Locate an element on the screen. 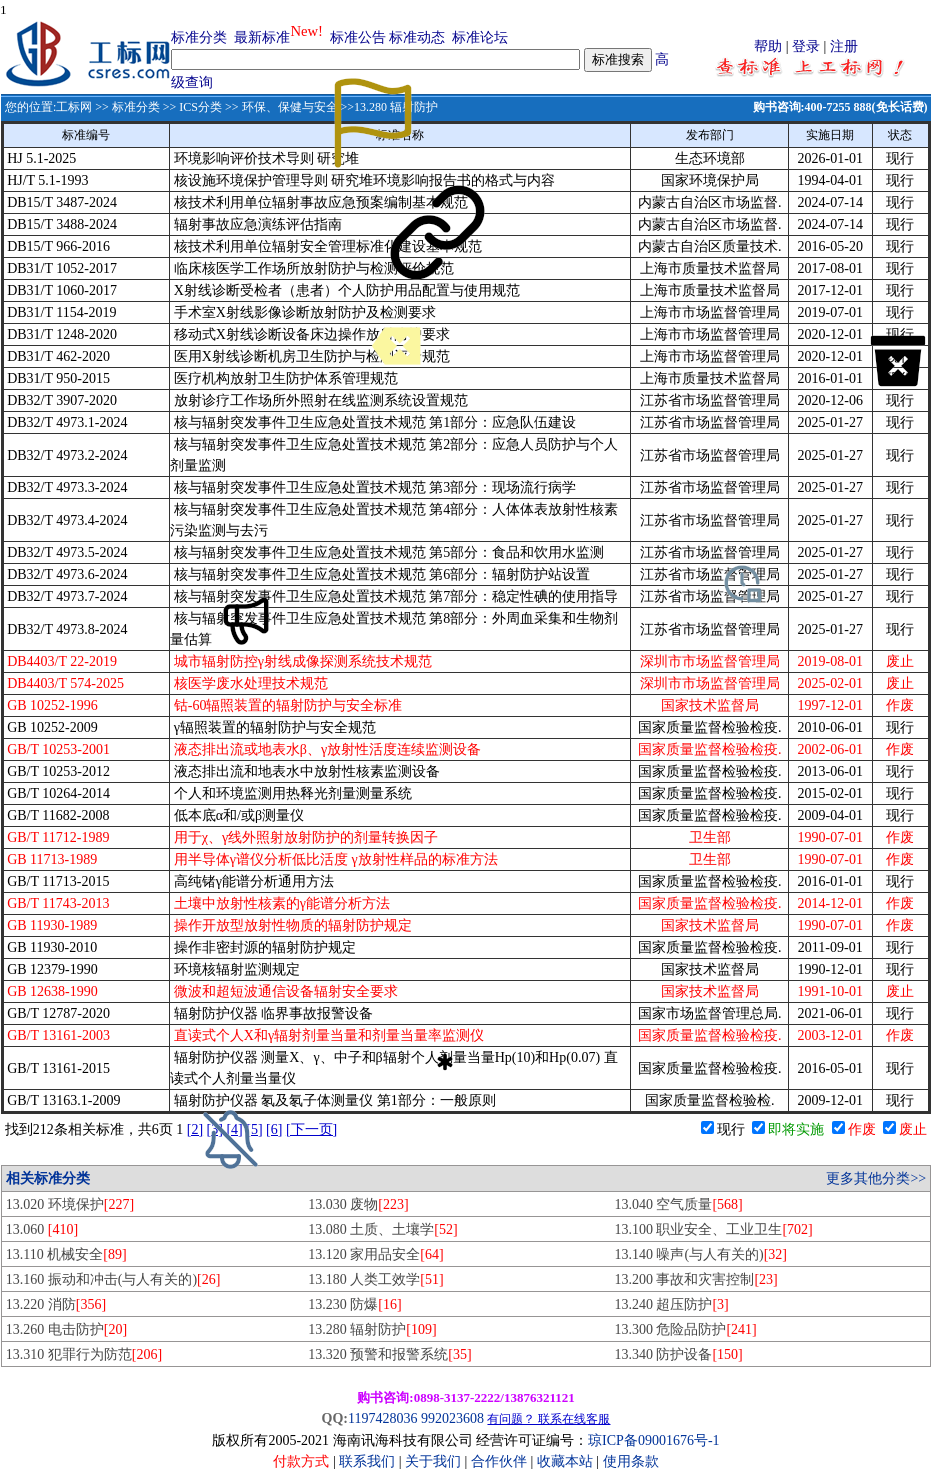 The width and height of the screenshot is (931, 1472). make an announcement or broadcast is located at coordinates (246, 620).